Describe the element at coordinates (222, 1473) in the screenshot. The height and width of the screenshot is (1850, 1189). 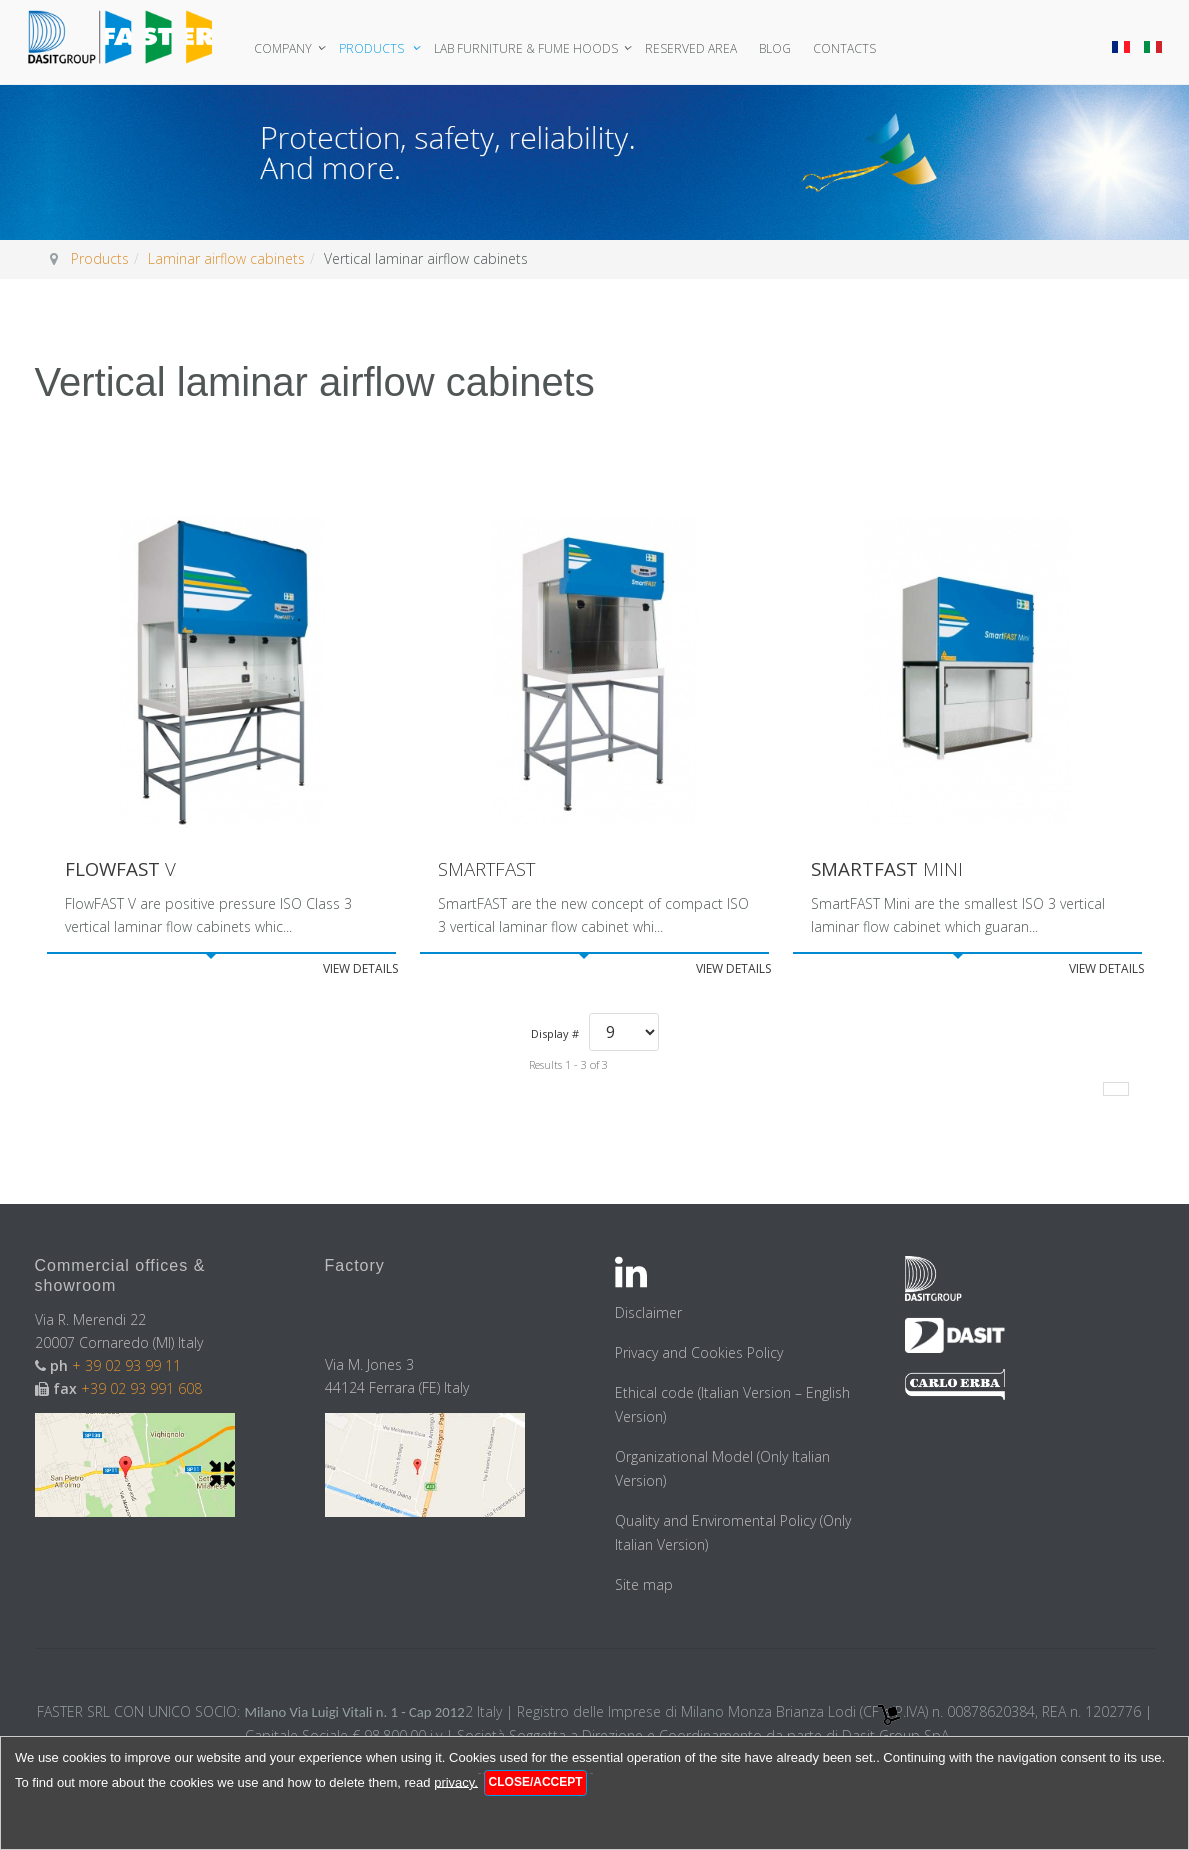
I see `exit fullscreen mode` at that location.